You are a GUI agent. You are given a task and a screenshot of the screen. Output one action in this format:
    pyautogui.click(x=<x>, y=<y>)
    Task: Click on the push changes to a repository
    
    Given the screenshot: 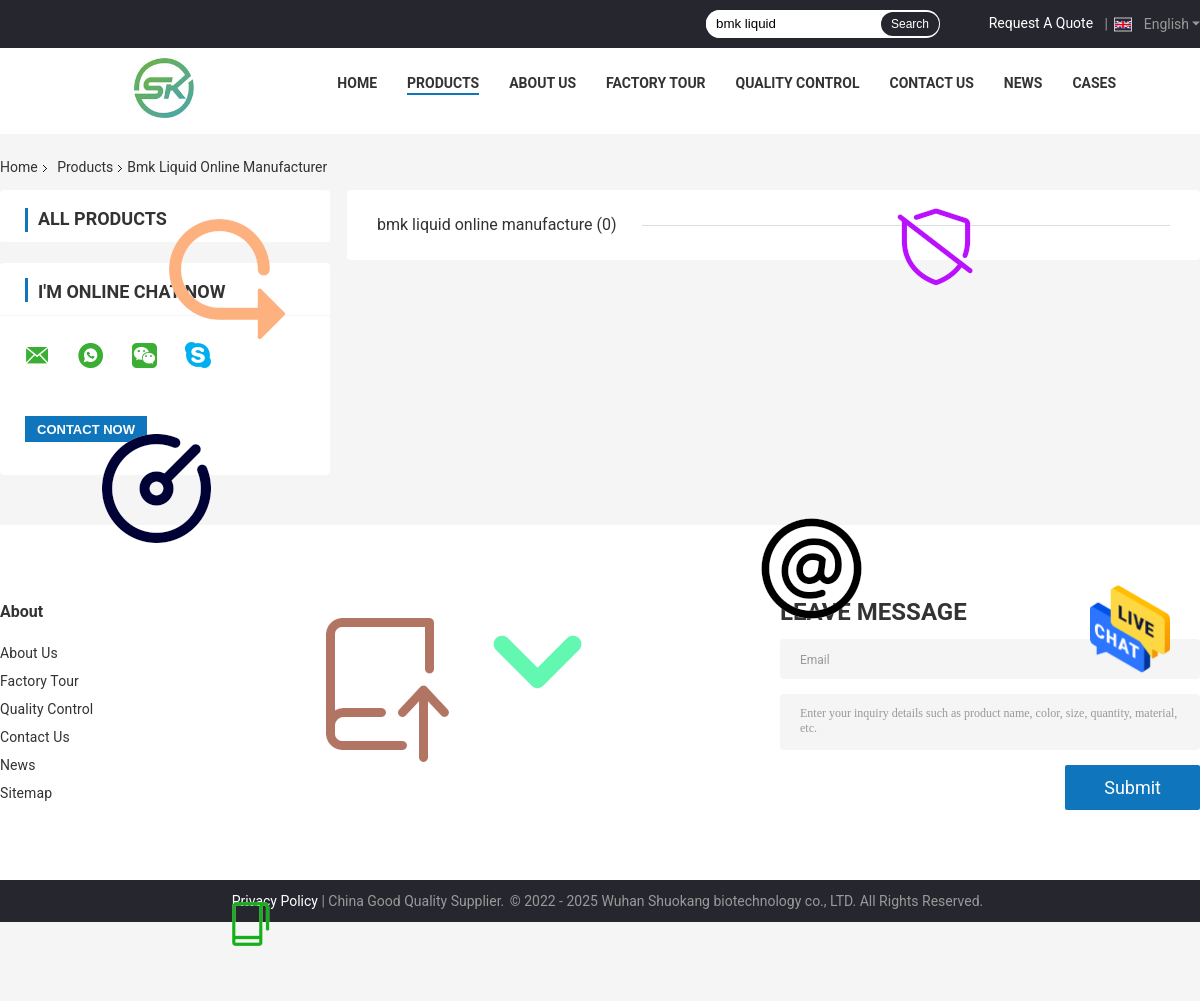 What is the action you would take?
    pyautogui.click(x=380, y=690)
    